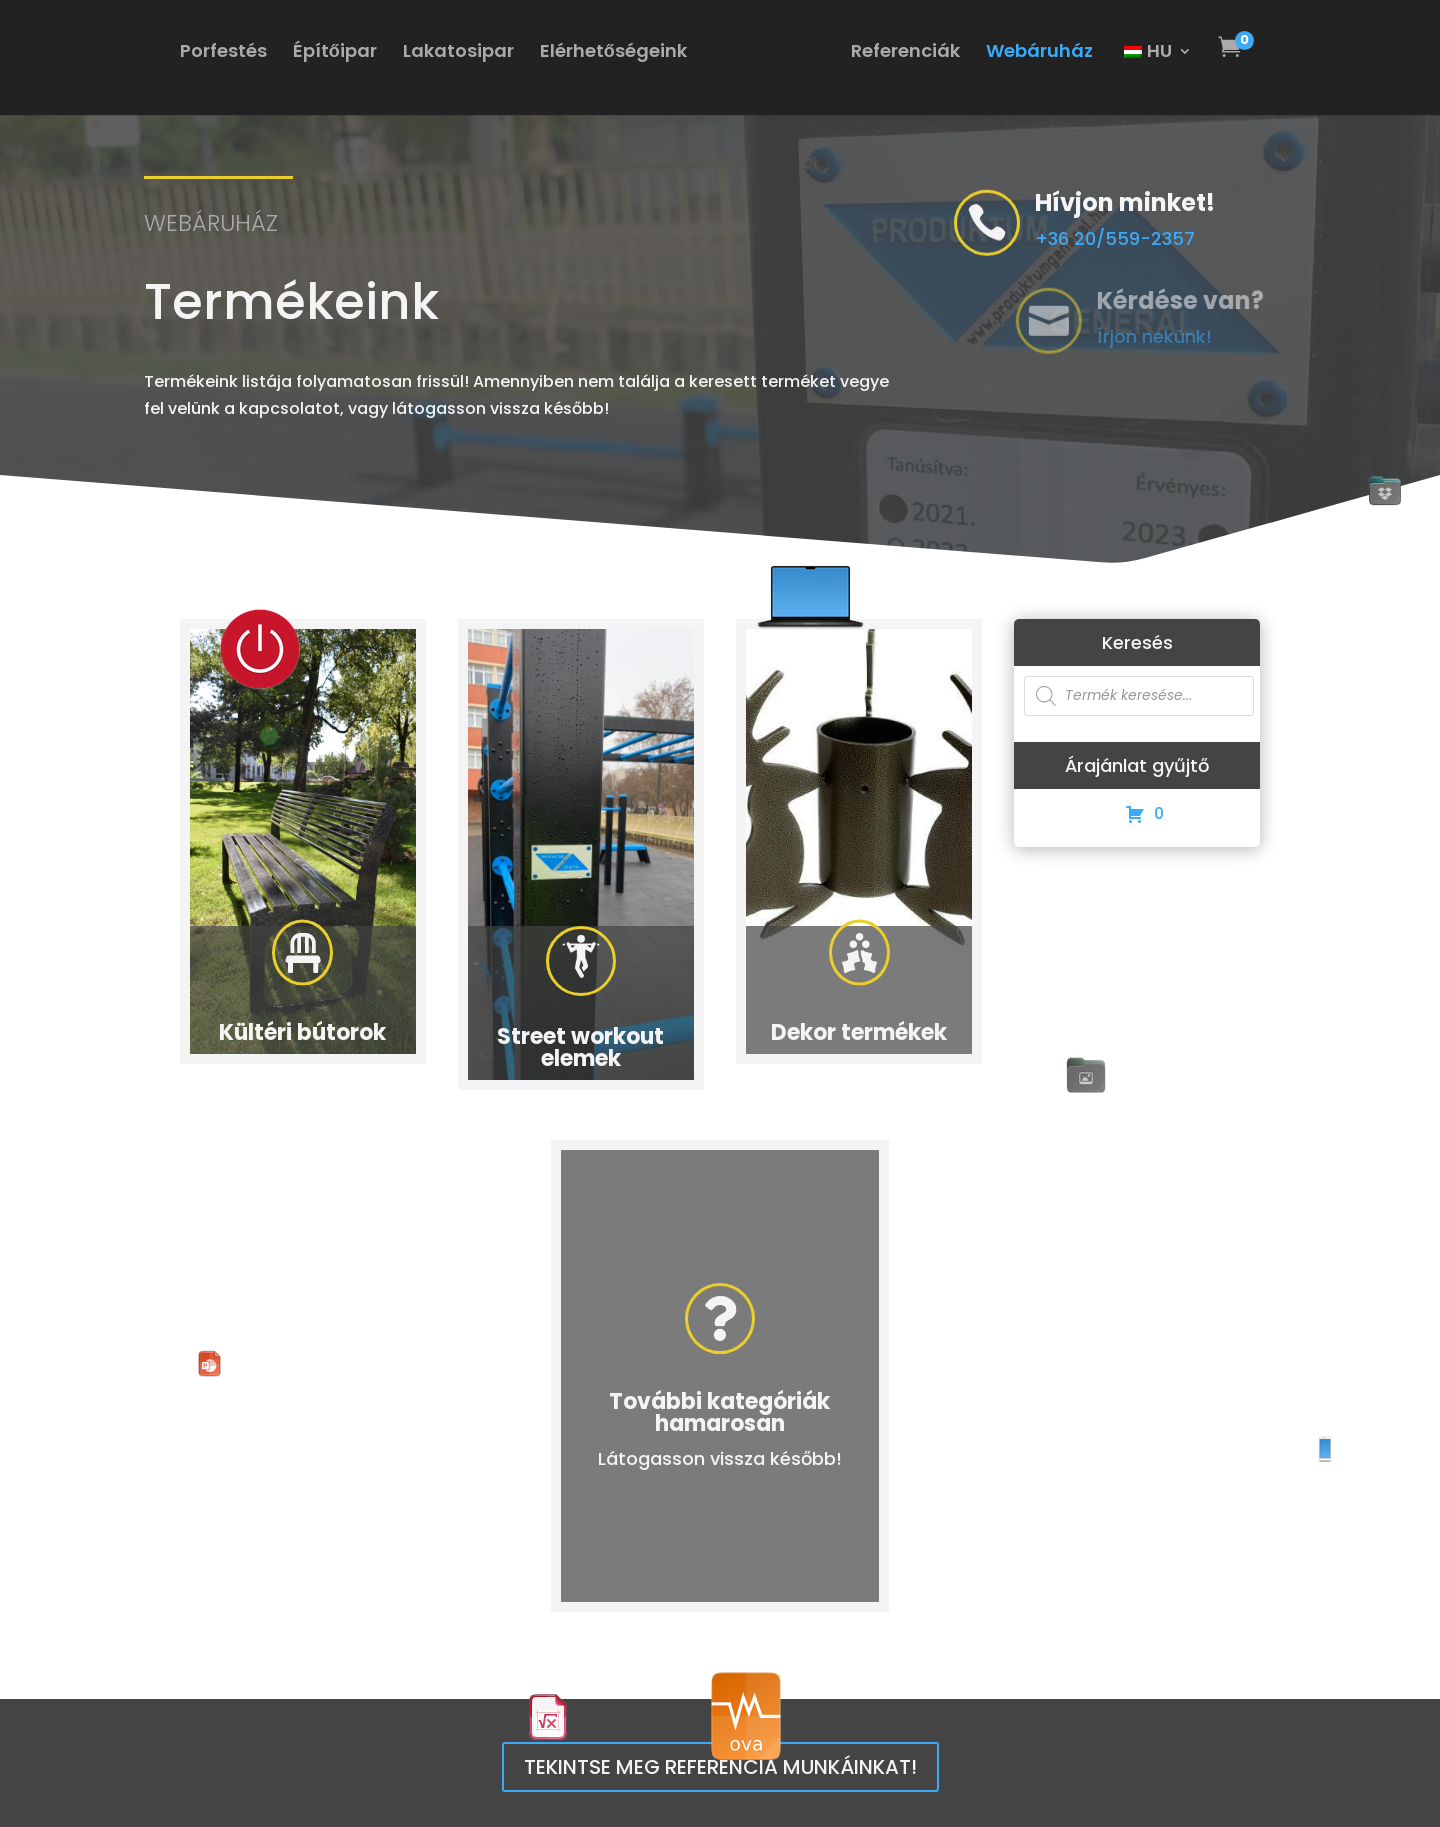  What do you see at coordinates (260, 649) in the screenshot?
I see `shut down or power off the system` at bounding box center [260, 649].